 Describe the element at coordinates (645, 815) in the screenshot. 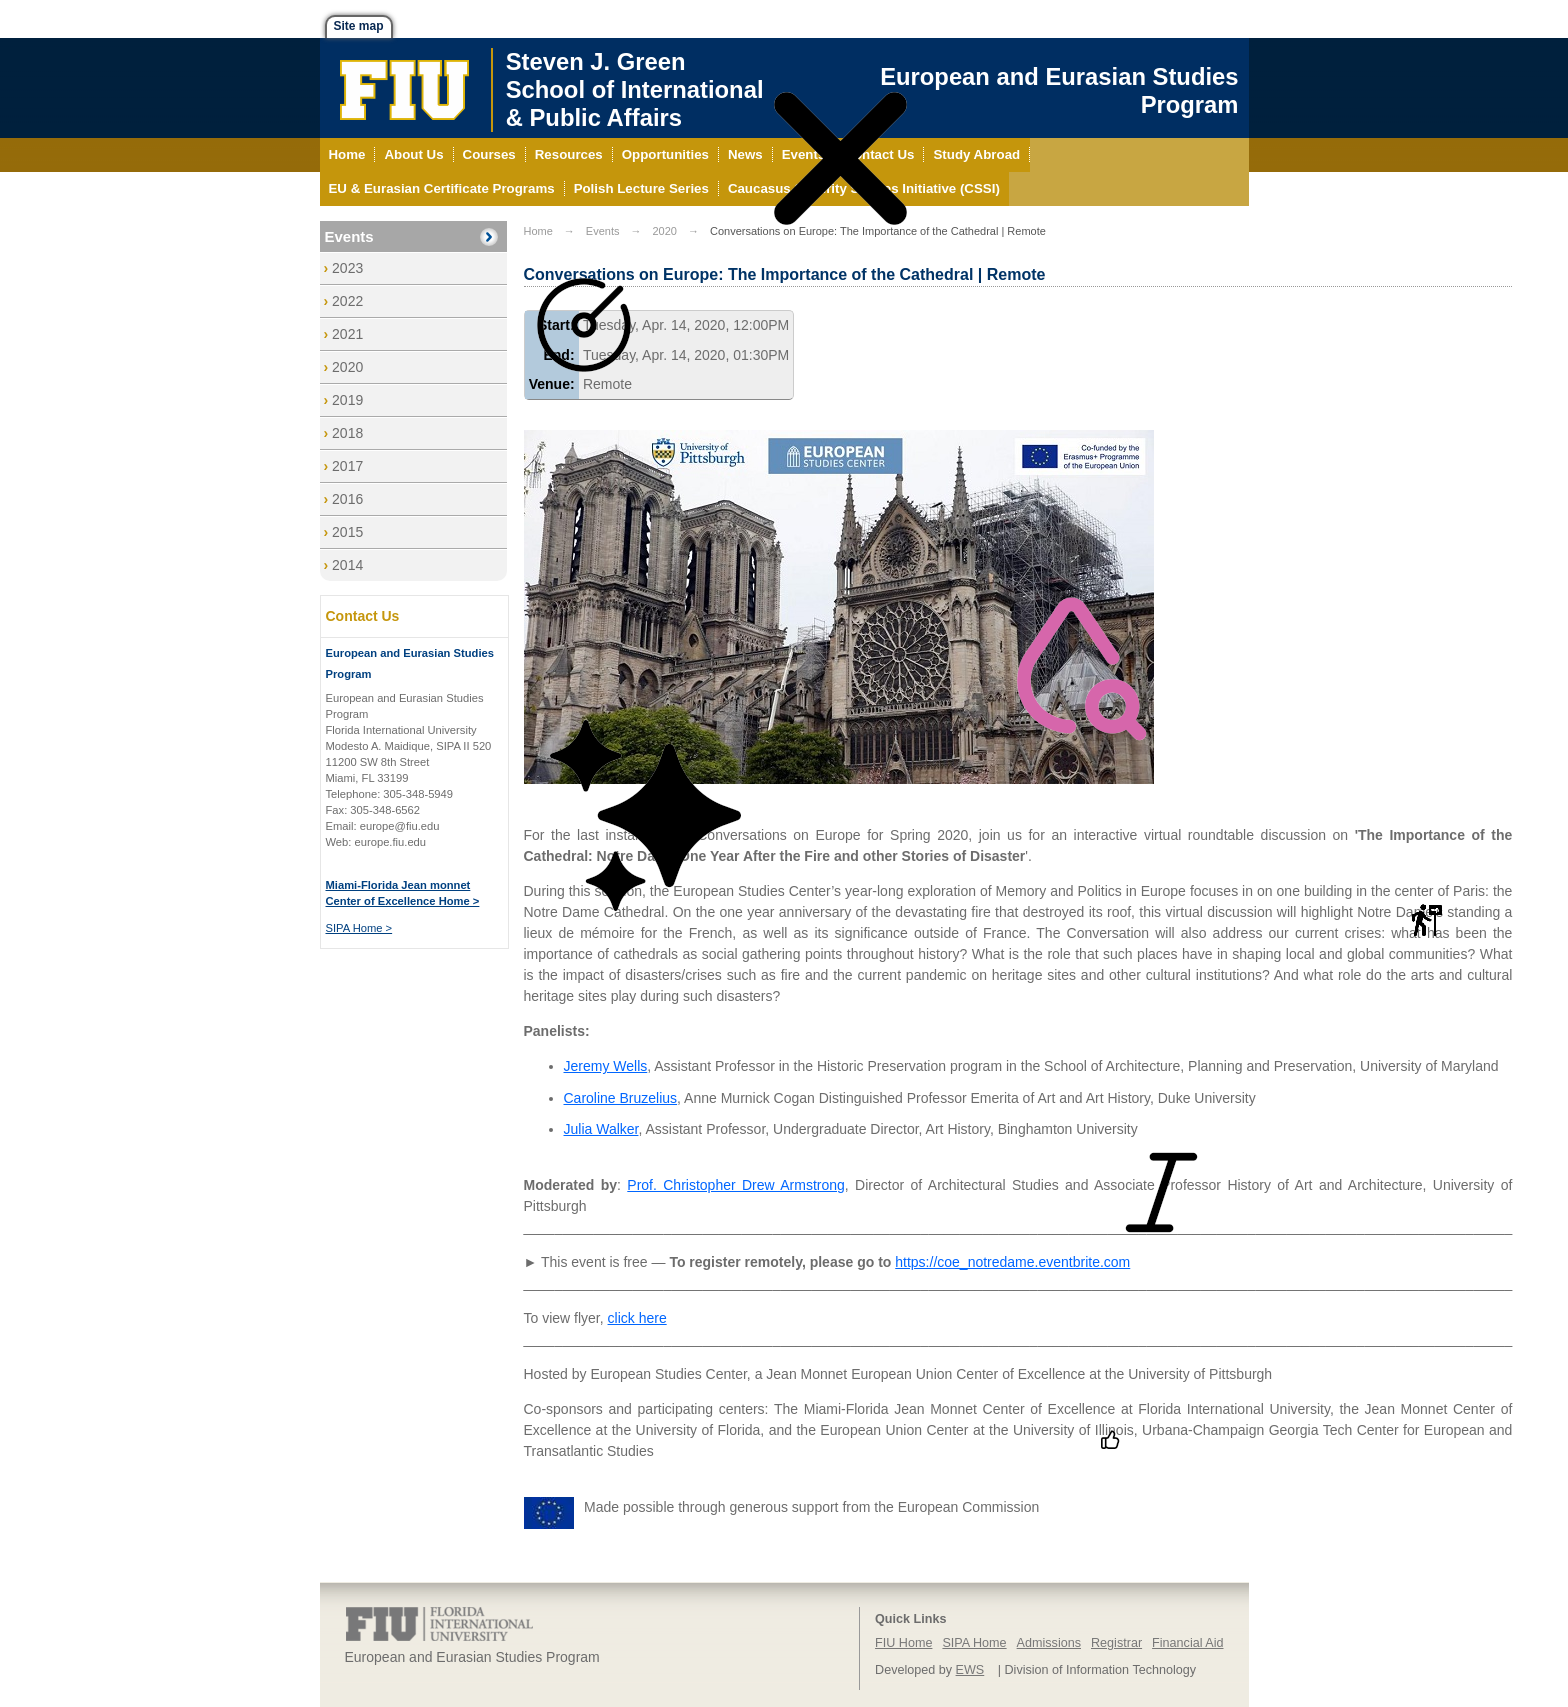

I see `indicates AI-generated or enhanced content` at that location.